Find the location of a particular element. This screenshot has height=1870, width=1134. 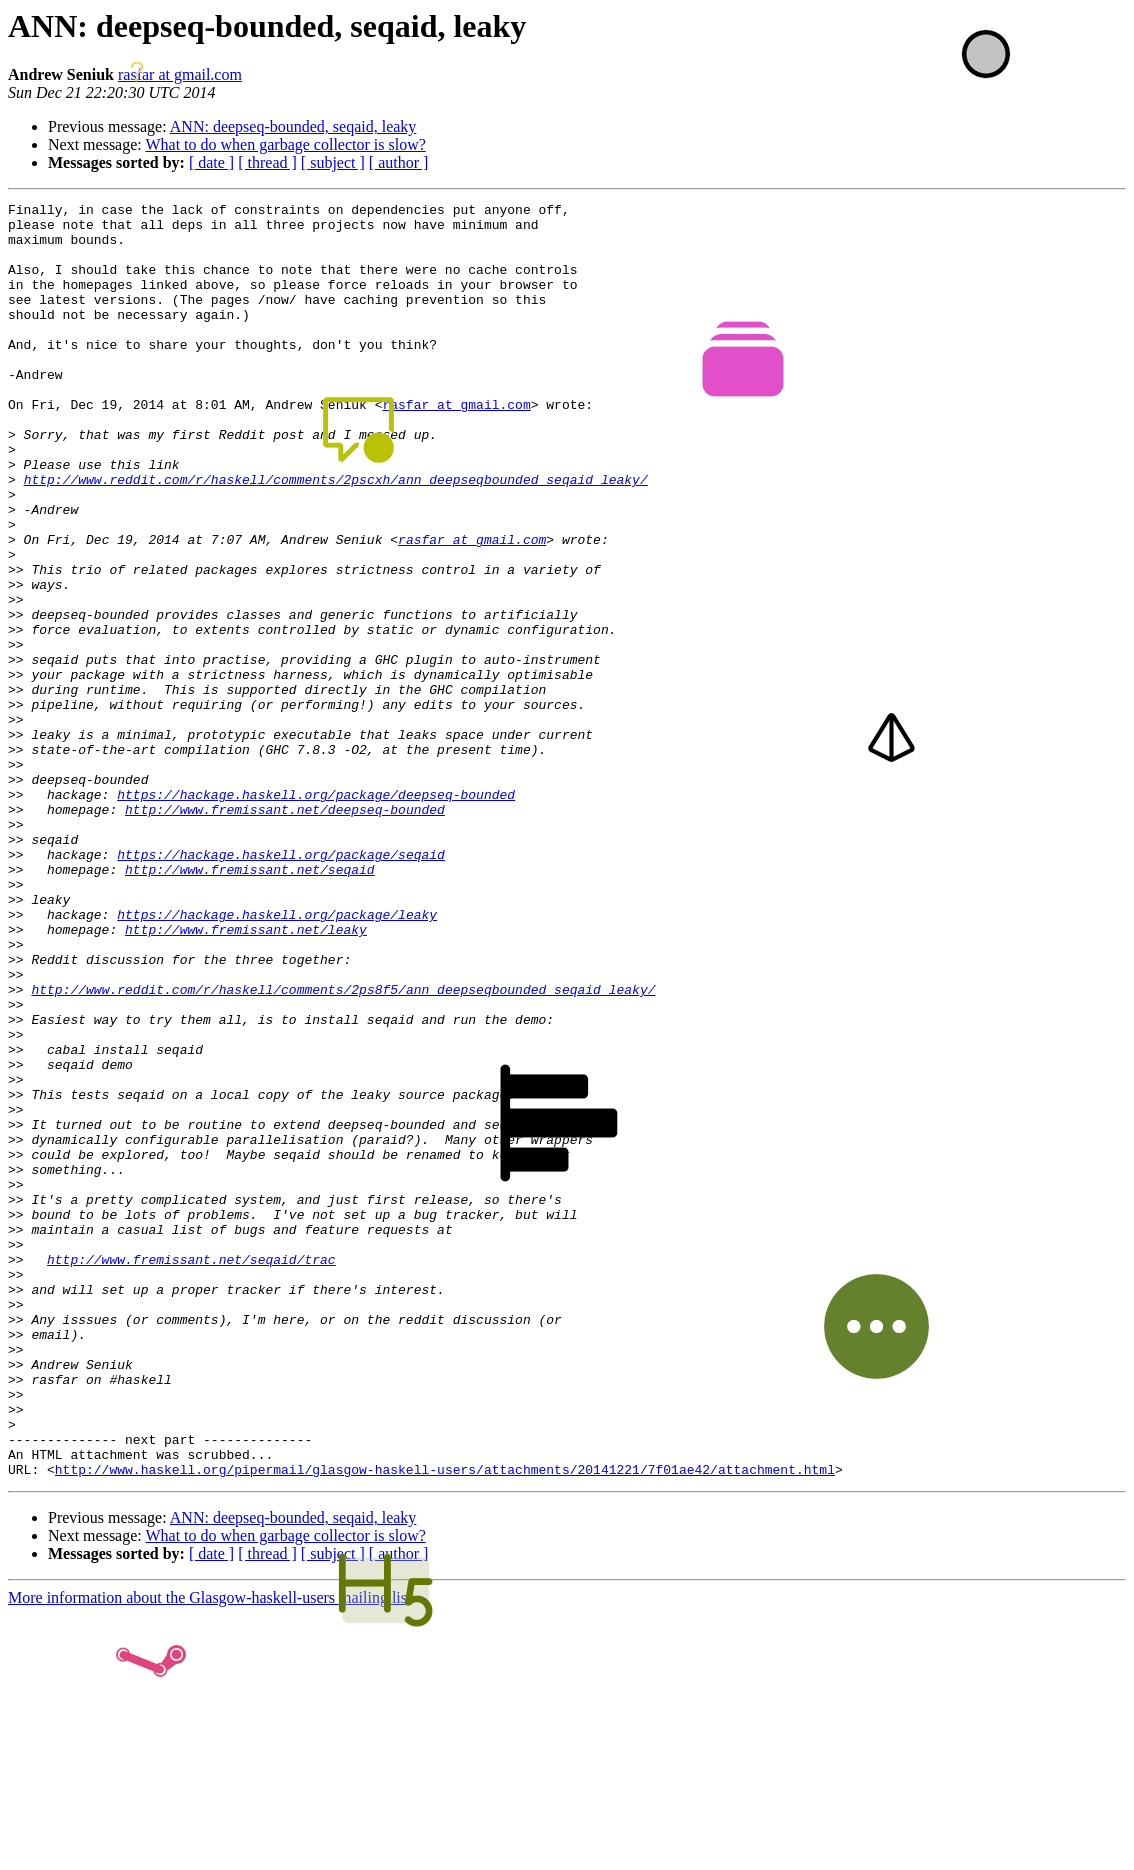

unselected radio button option is located at coordinates (986, 54).